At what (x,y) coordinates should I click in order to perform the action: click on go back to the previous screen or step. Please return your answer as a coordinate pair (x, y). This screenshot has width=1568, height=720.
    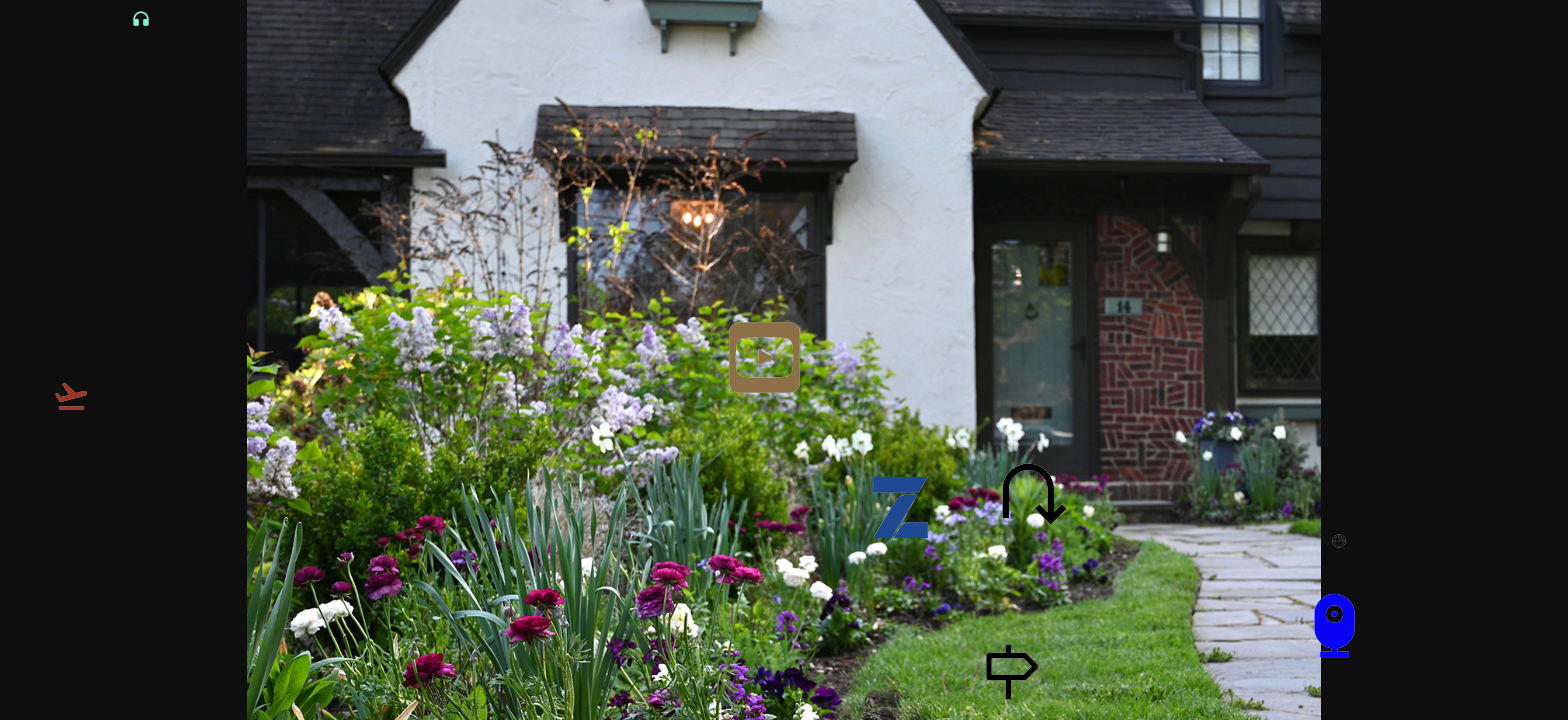
    Looking at the image, I should click on (1031, 492).